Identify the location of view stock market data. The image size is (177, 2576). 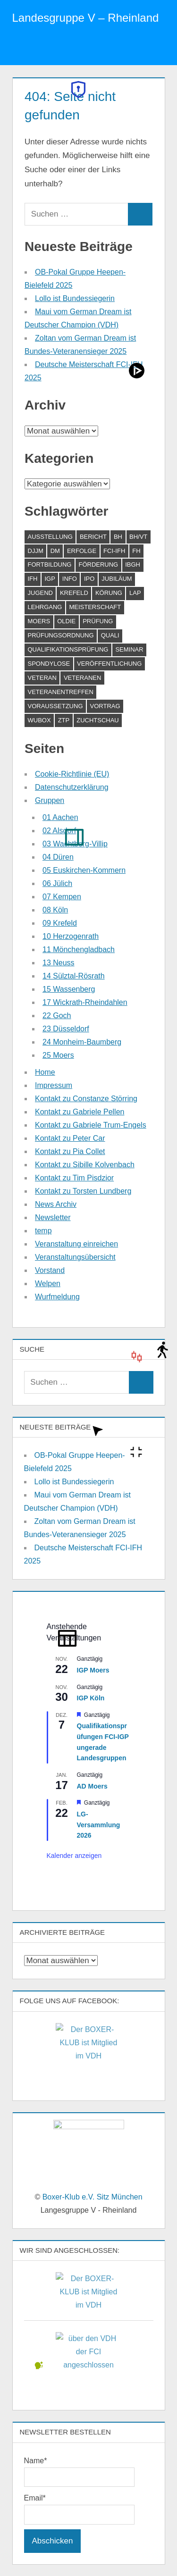
(136, 1356).